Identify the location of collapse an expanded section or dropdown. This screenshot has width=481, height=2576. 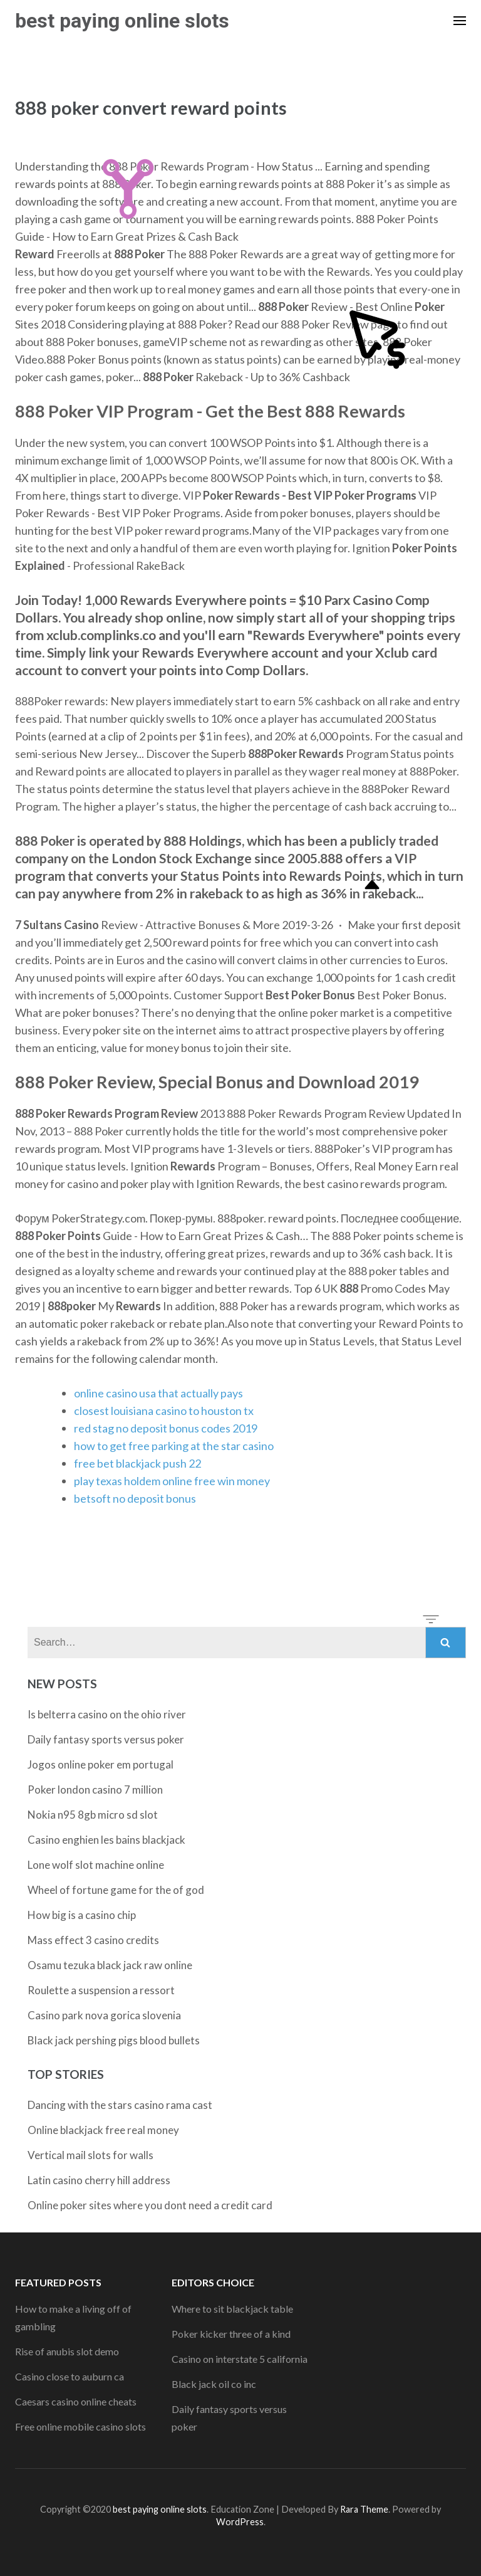
(372, 885).